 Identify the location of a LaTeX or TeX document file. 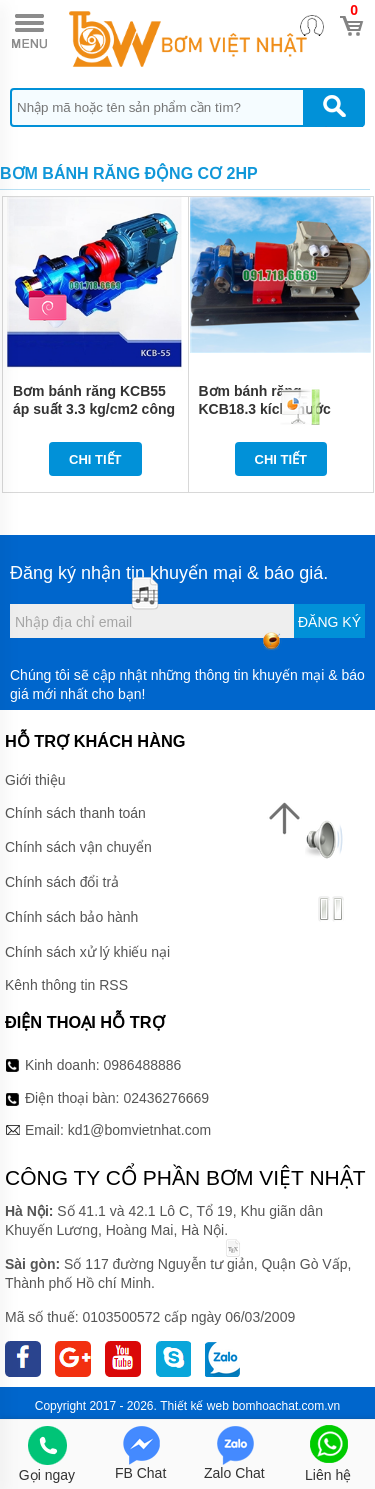
(233, 1248).